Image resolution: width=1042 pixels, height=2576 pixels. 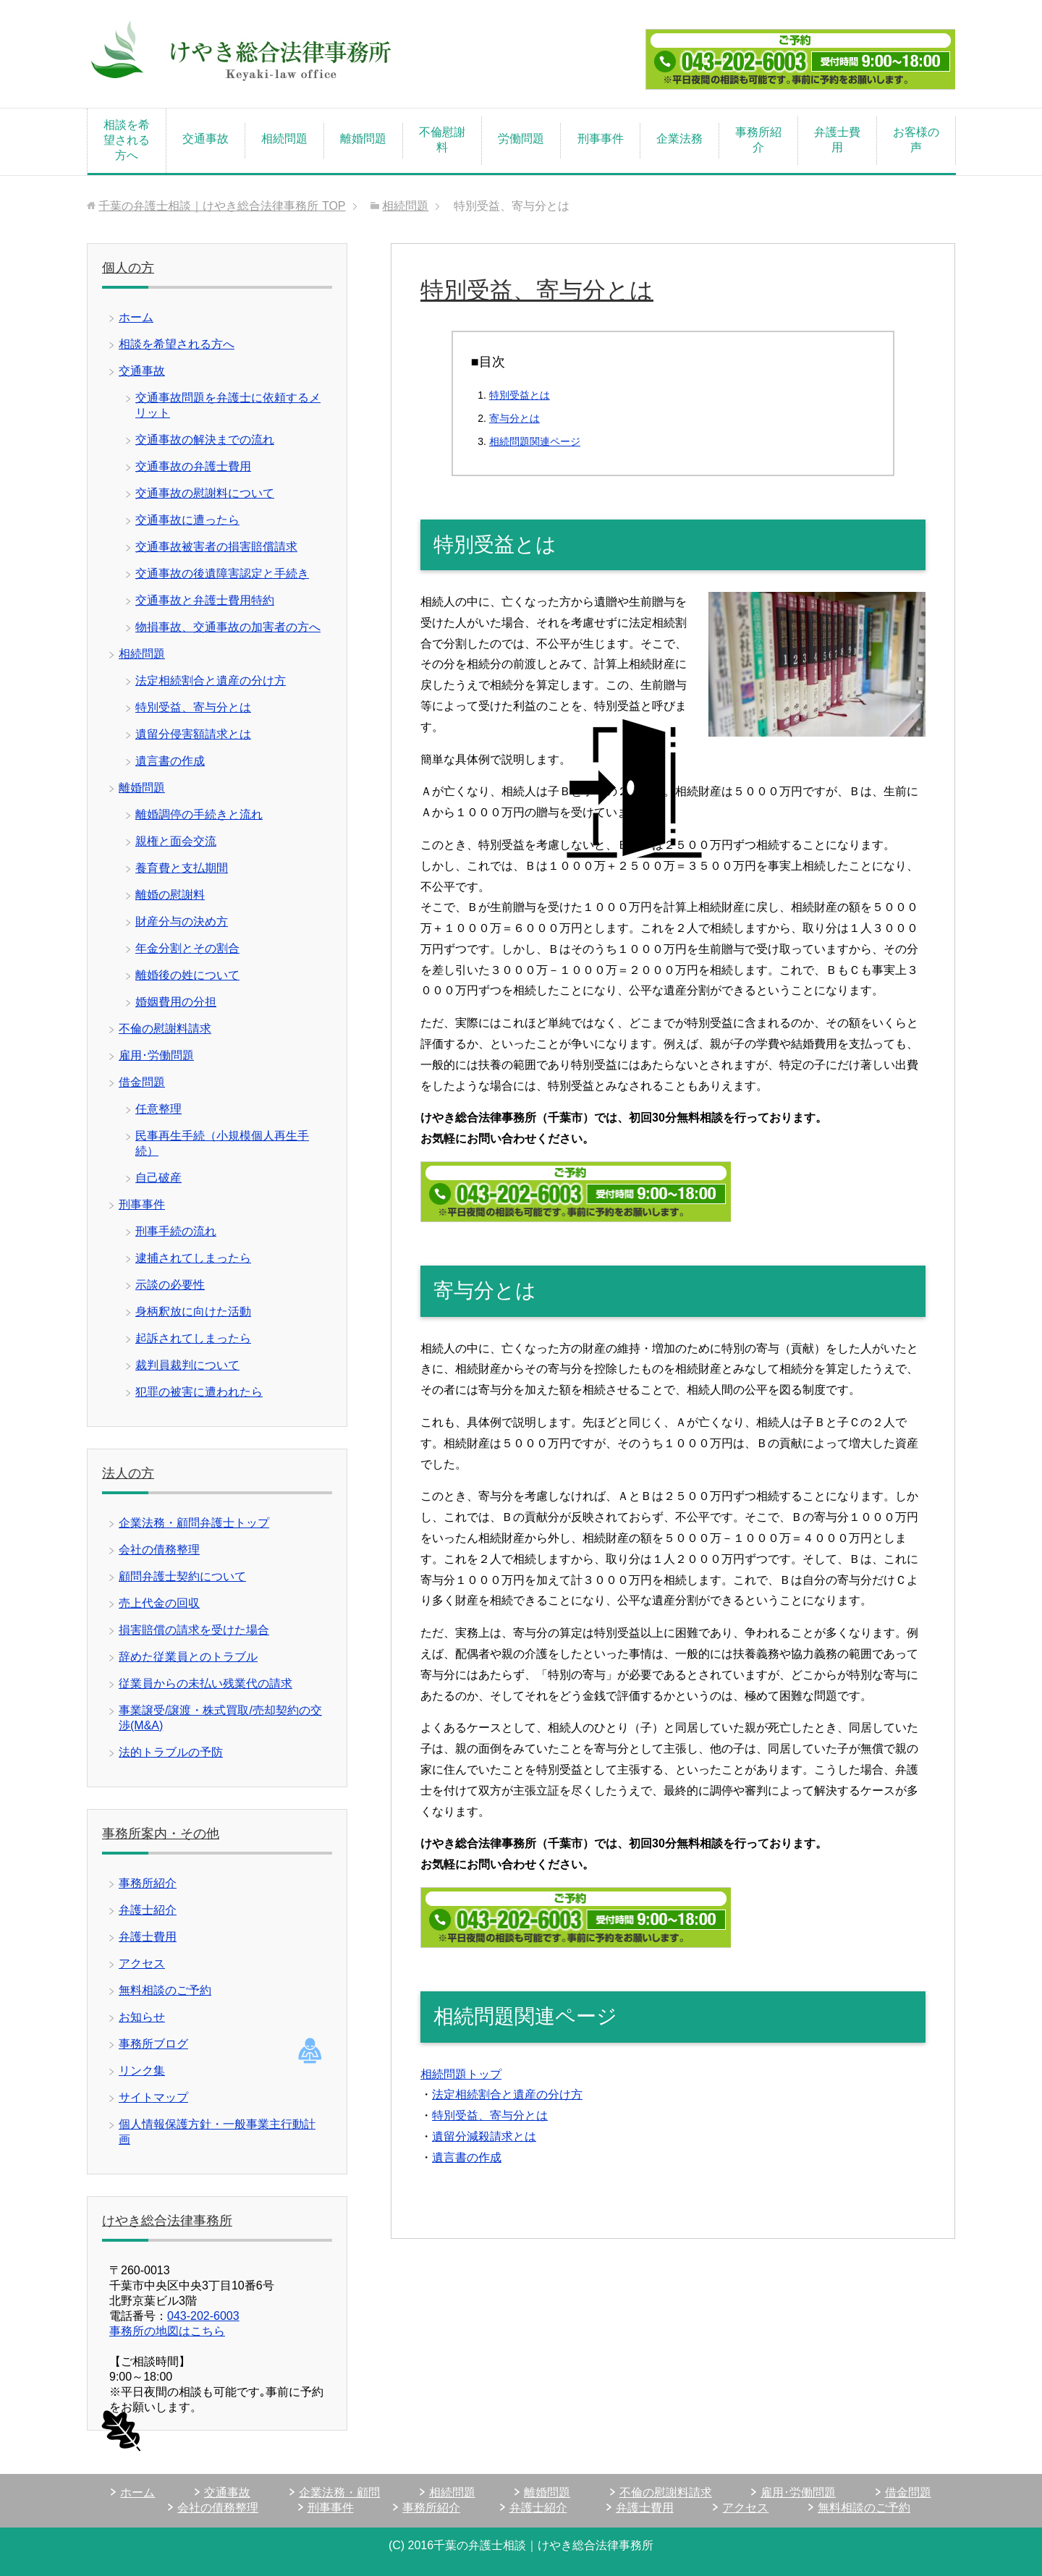 I want to click on represents nature or environmental category, so click(x=121, y=2431).